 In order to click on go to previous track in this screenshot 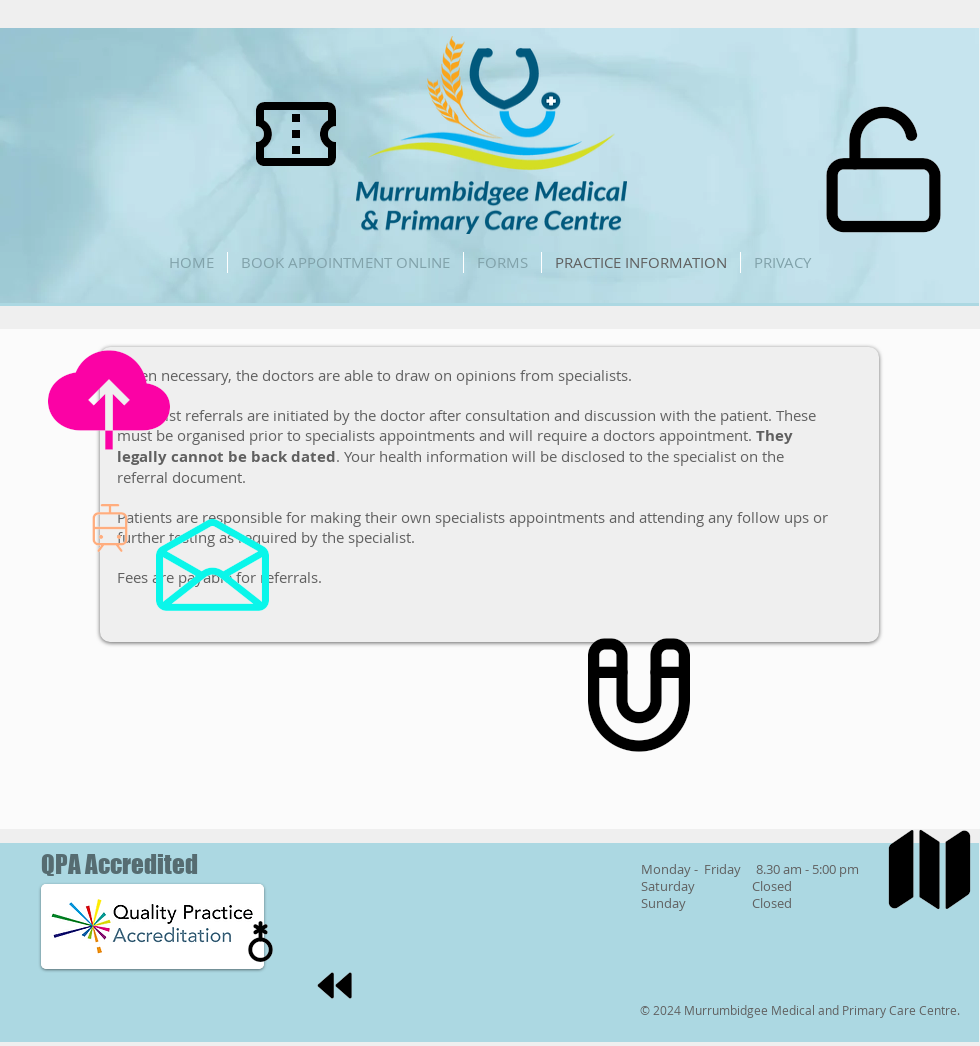, I will do `click(335, 985)`.